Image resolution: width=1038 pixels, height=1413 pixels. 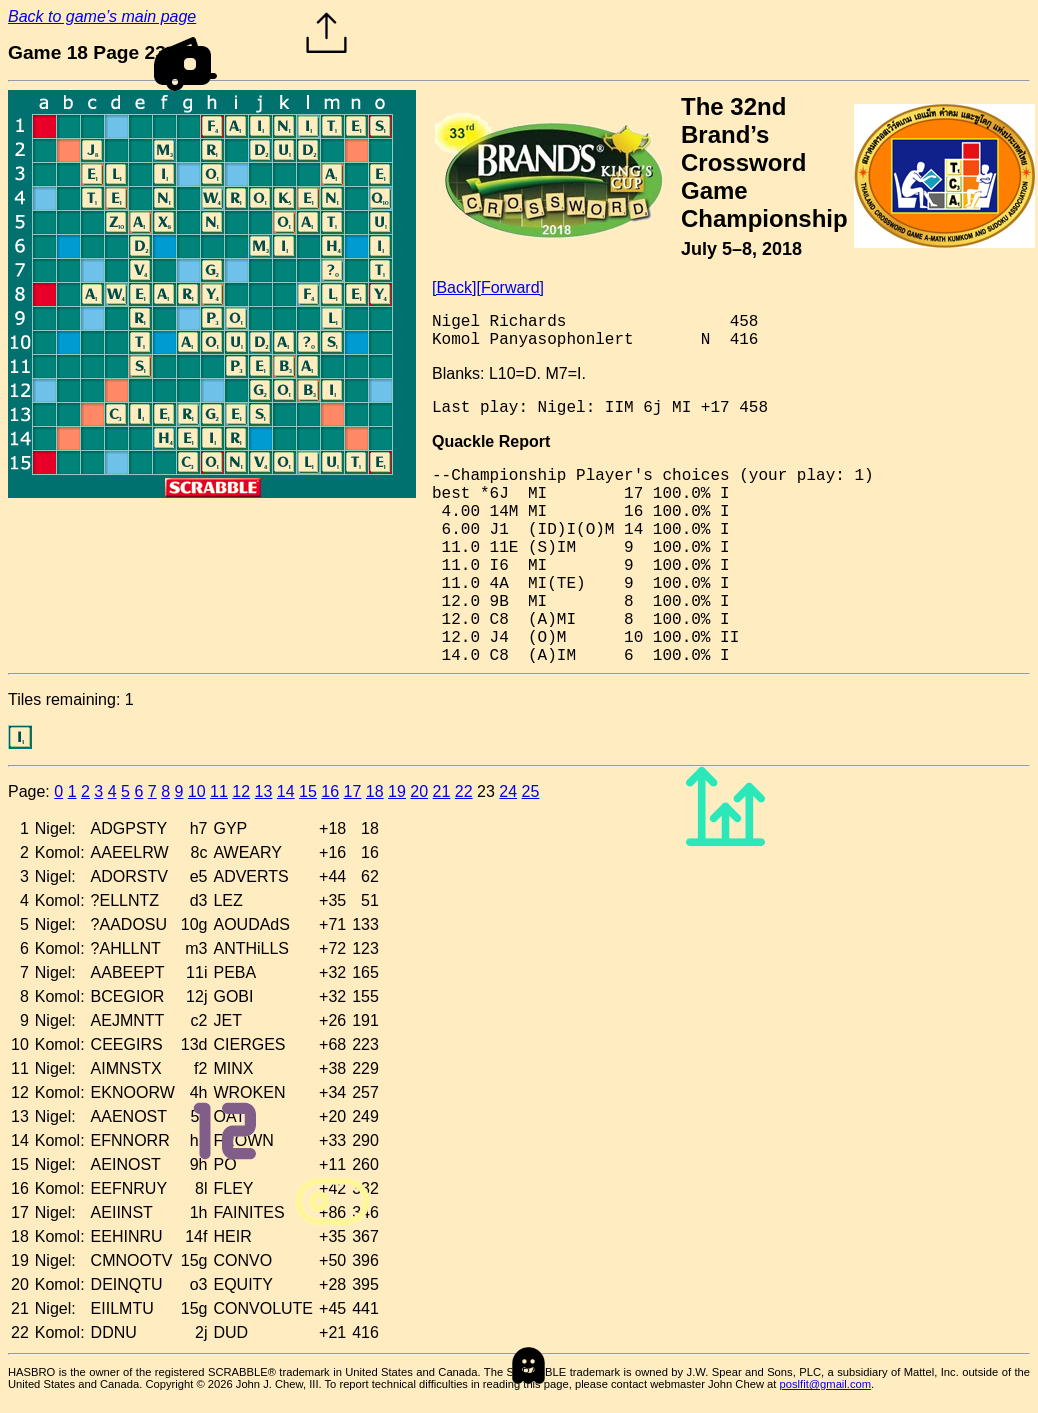 What do you see at coordinates (222, 1131) in the screenshot?
I see `indicates item count or quantity of 12` at bounding box center [222, 1131].